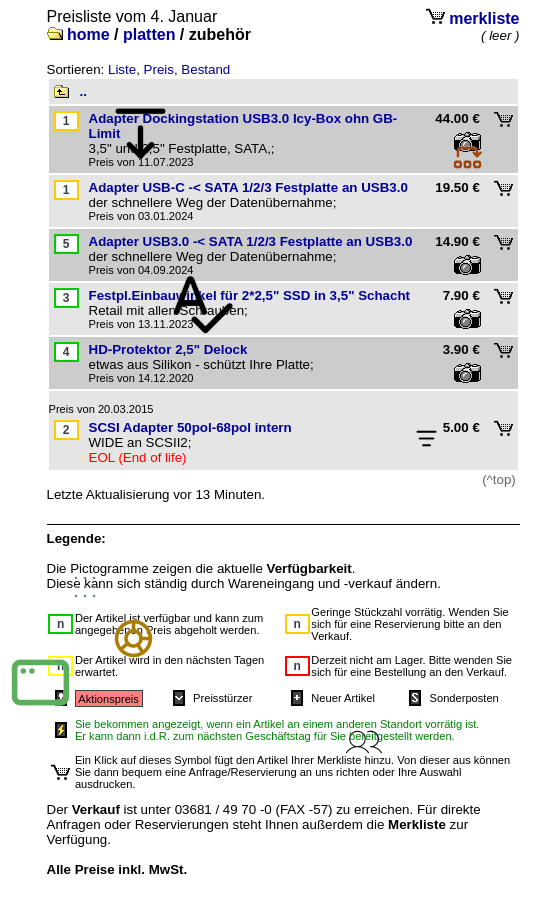 Image resolution: width=558 pixels, height=921 pixels. What do you see at coordinates (467, 157) in the screenshot?
I see `reorder items in a list` at bounding box center [467, 157].